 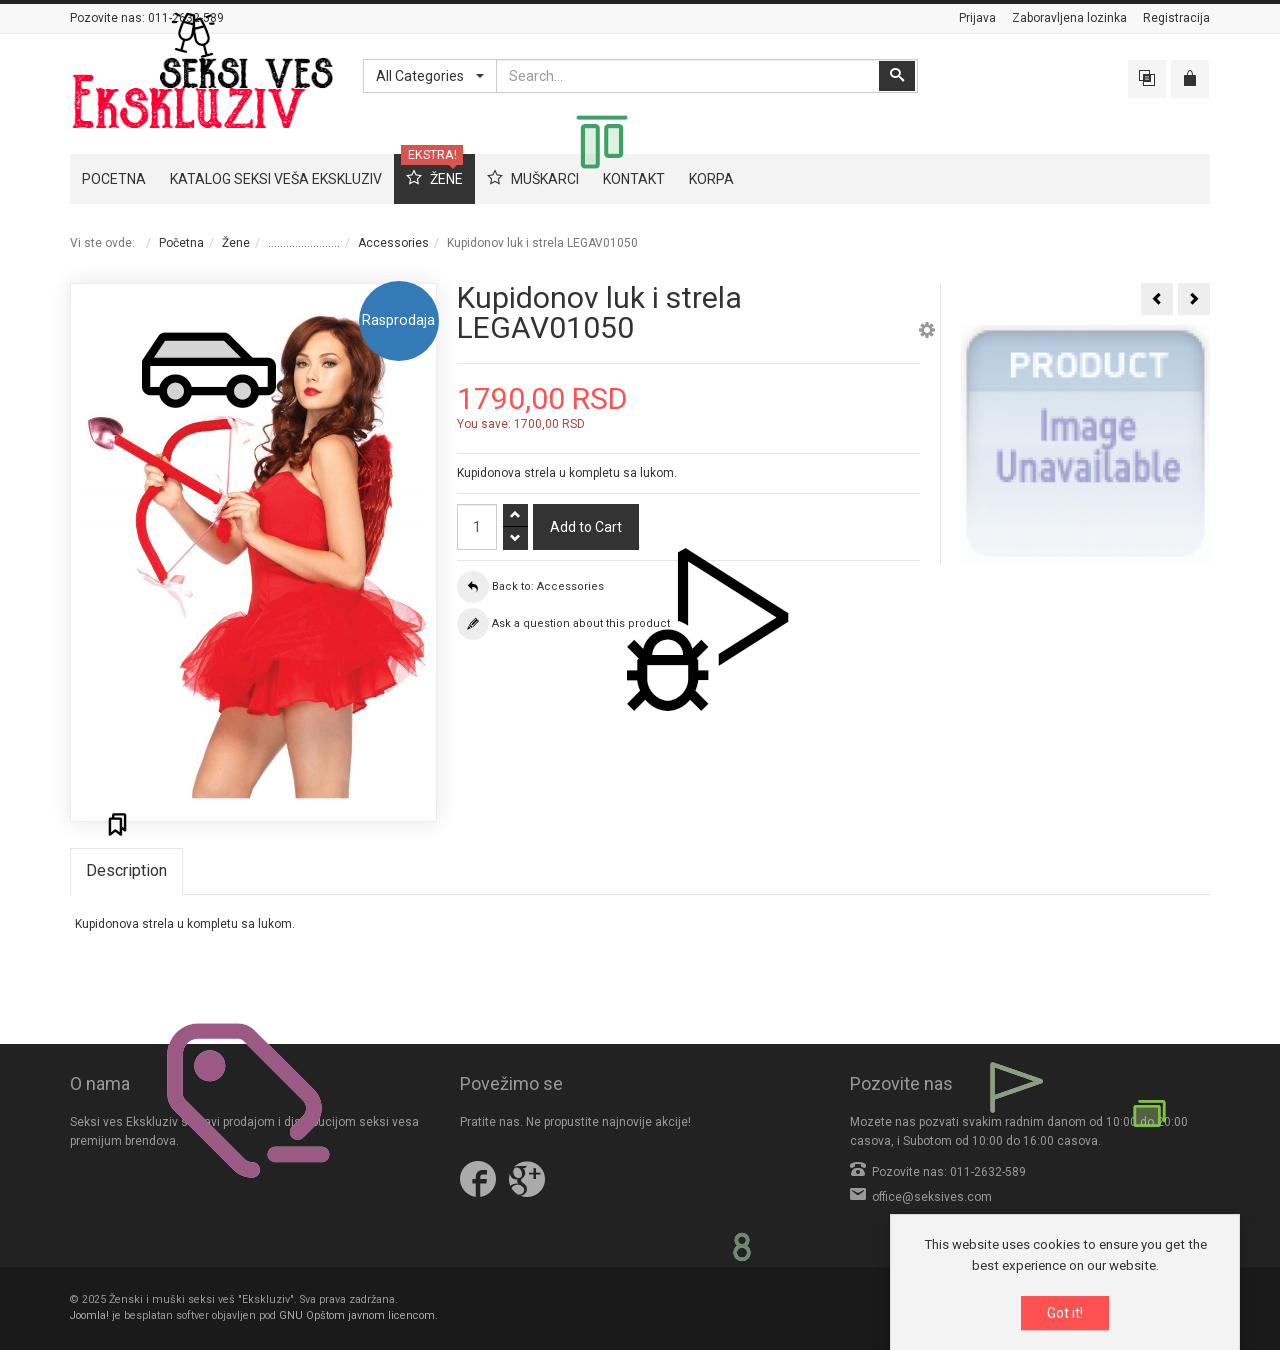 What do you see at coordinates (244, 1100) in the screenshot?
I see `remove a tag or label` at bounding box center [244, 1100].